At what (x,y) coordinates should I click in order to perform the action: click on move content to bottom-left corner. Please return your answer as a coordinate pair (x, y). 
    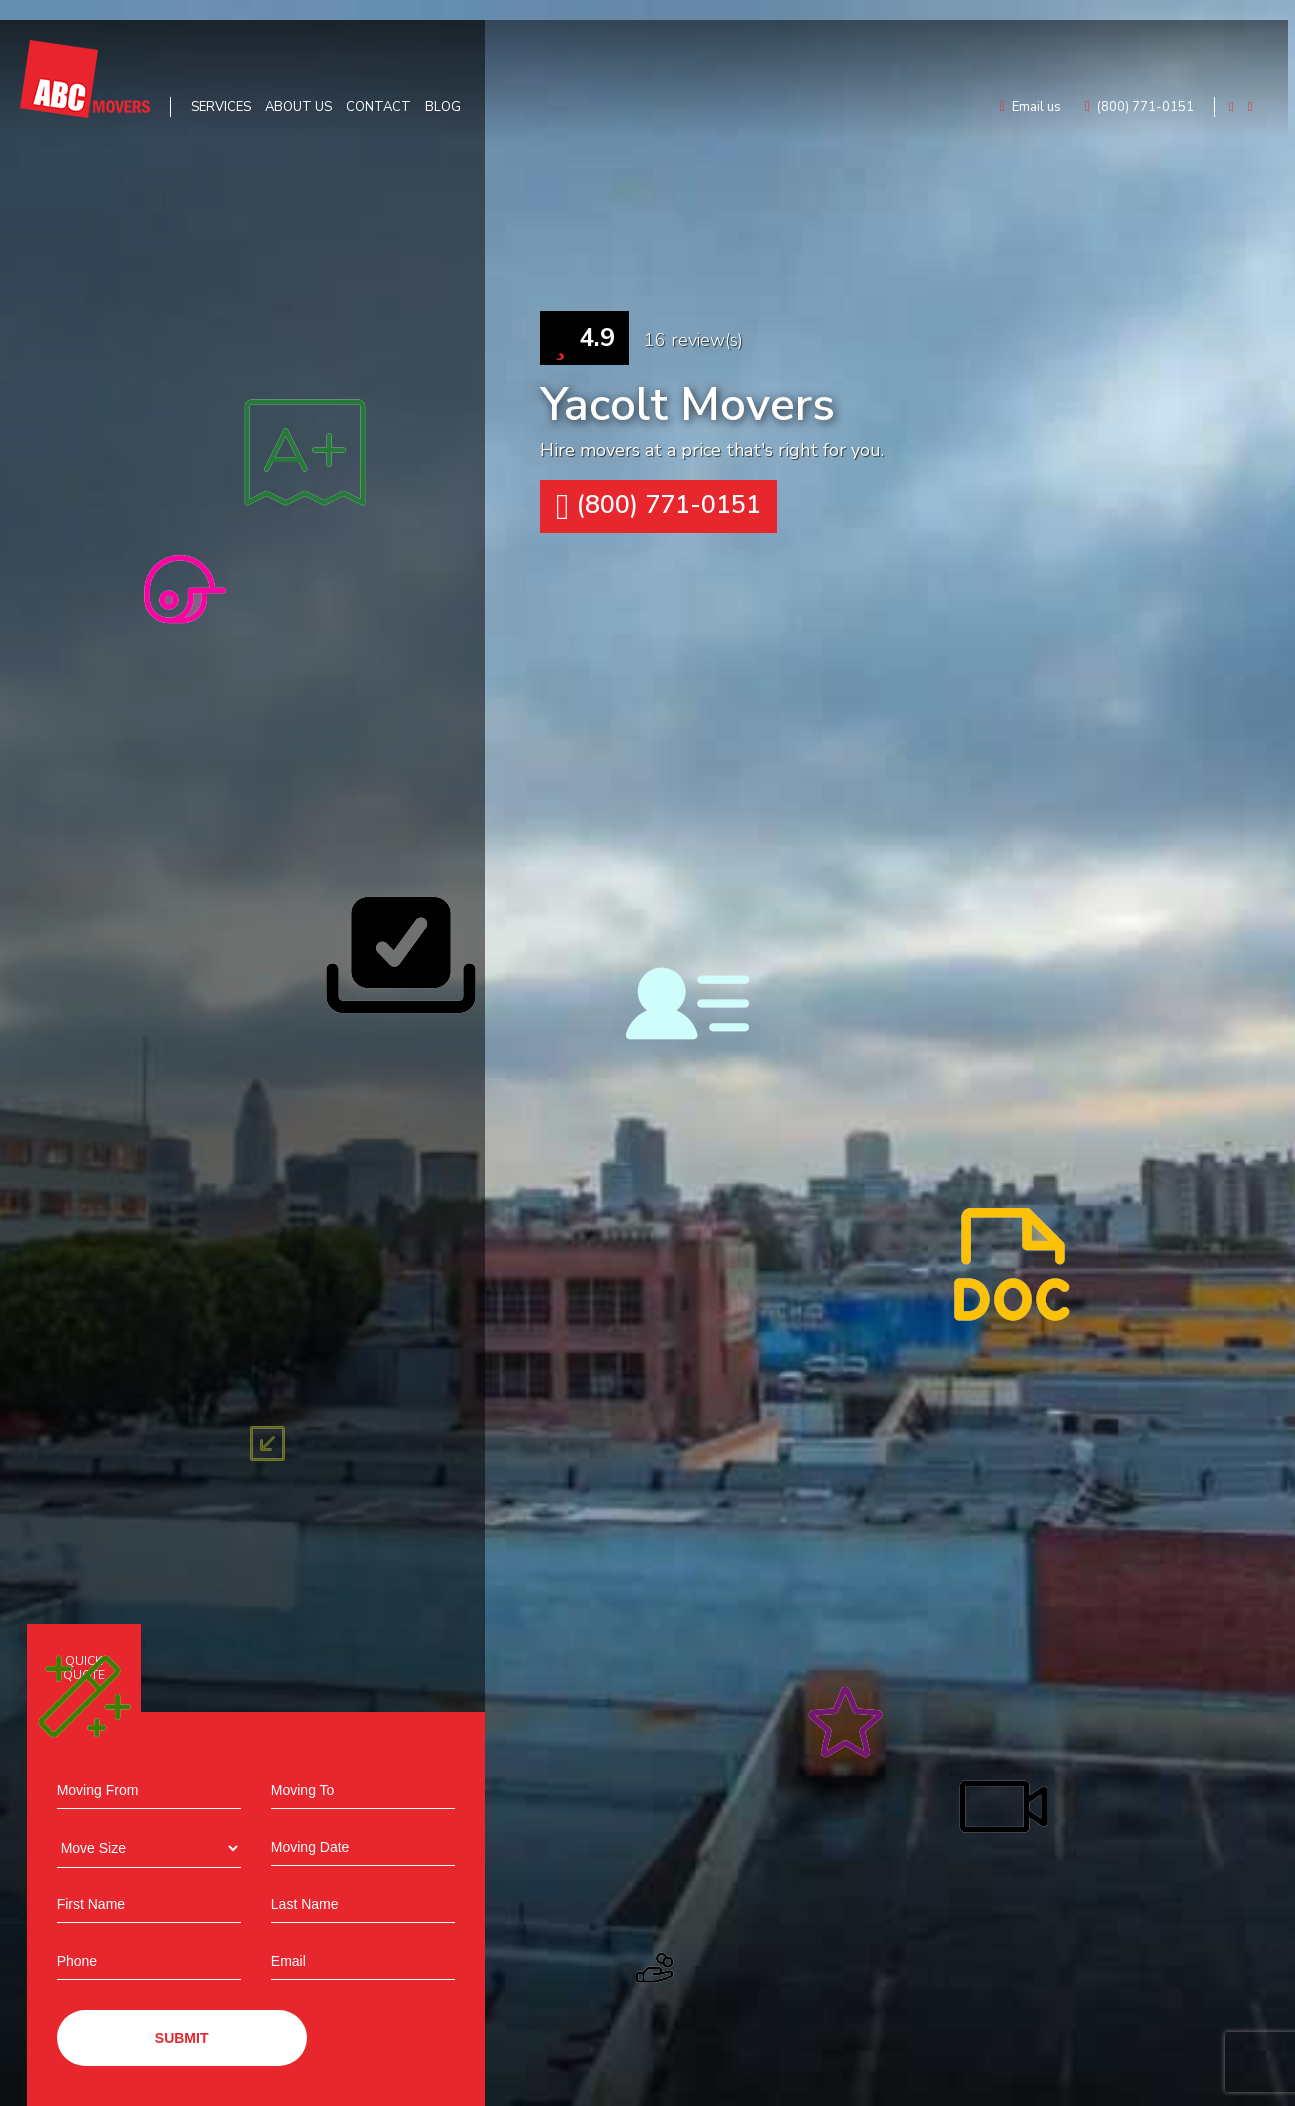
    Looking at the image, I should click on (267, 1443).